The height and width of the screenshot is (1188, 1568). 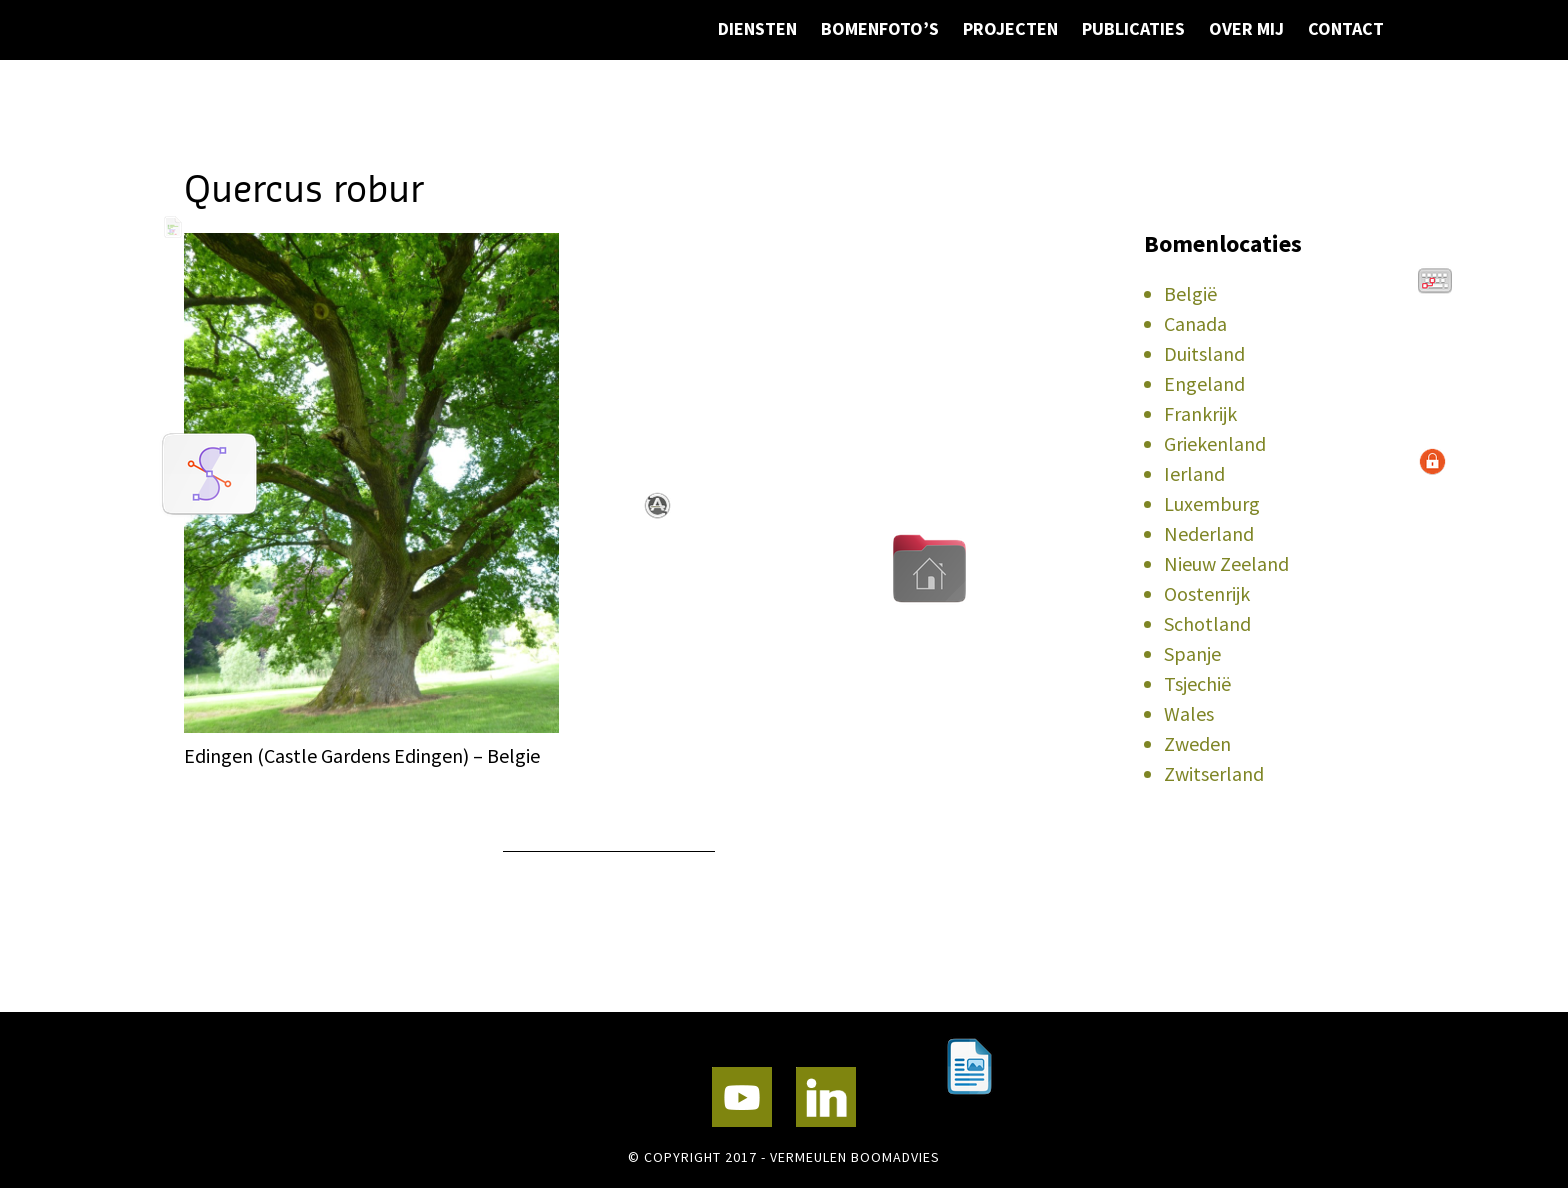 I want to click on brightness settings are locked, so click(x=1432, y=461).